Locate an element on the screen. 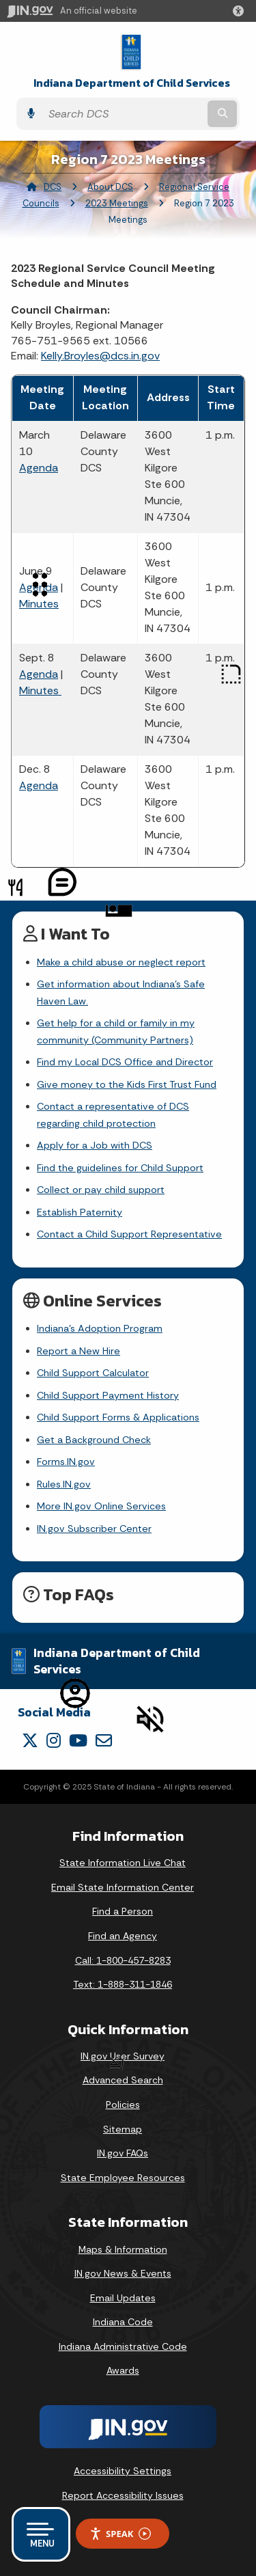 This screenshot has width=256, height=2576. mute audio or sound is located at coordinates (150, 1719).